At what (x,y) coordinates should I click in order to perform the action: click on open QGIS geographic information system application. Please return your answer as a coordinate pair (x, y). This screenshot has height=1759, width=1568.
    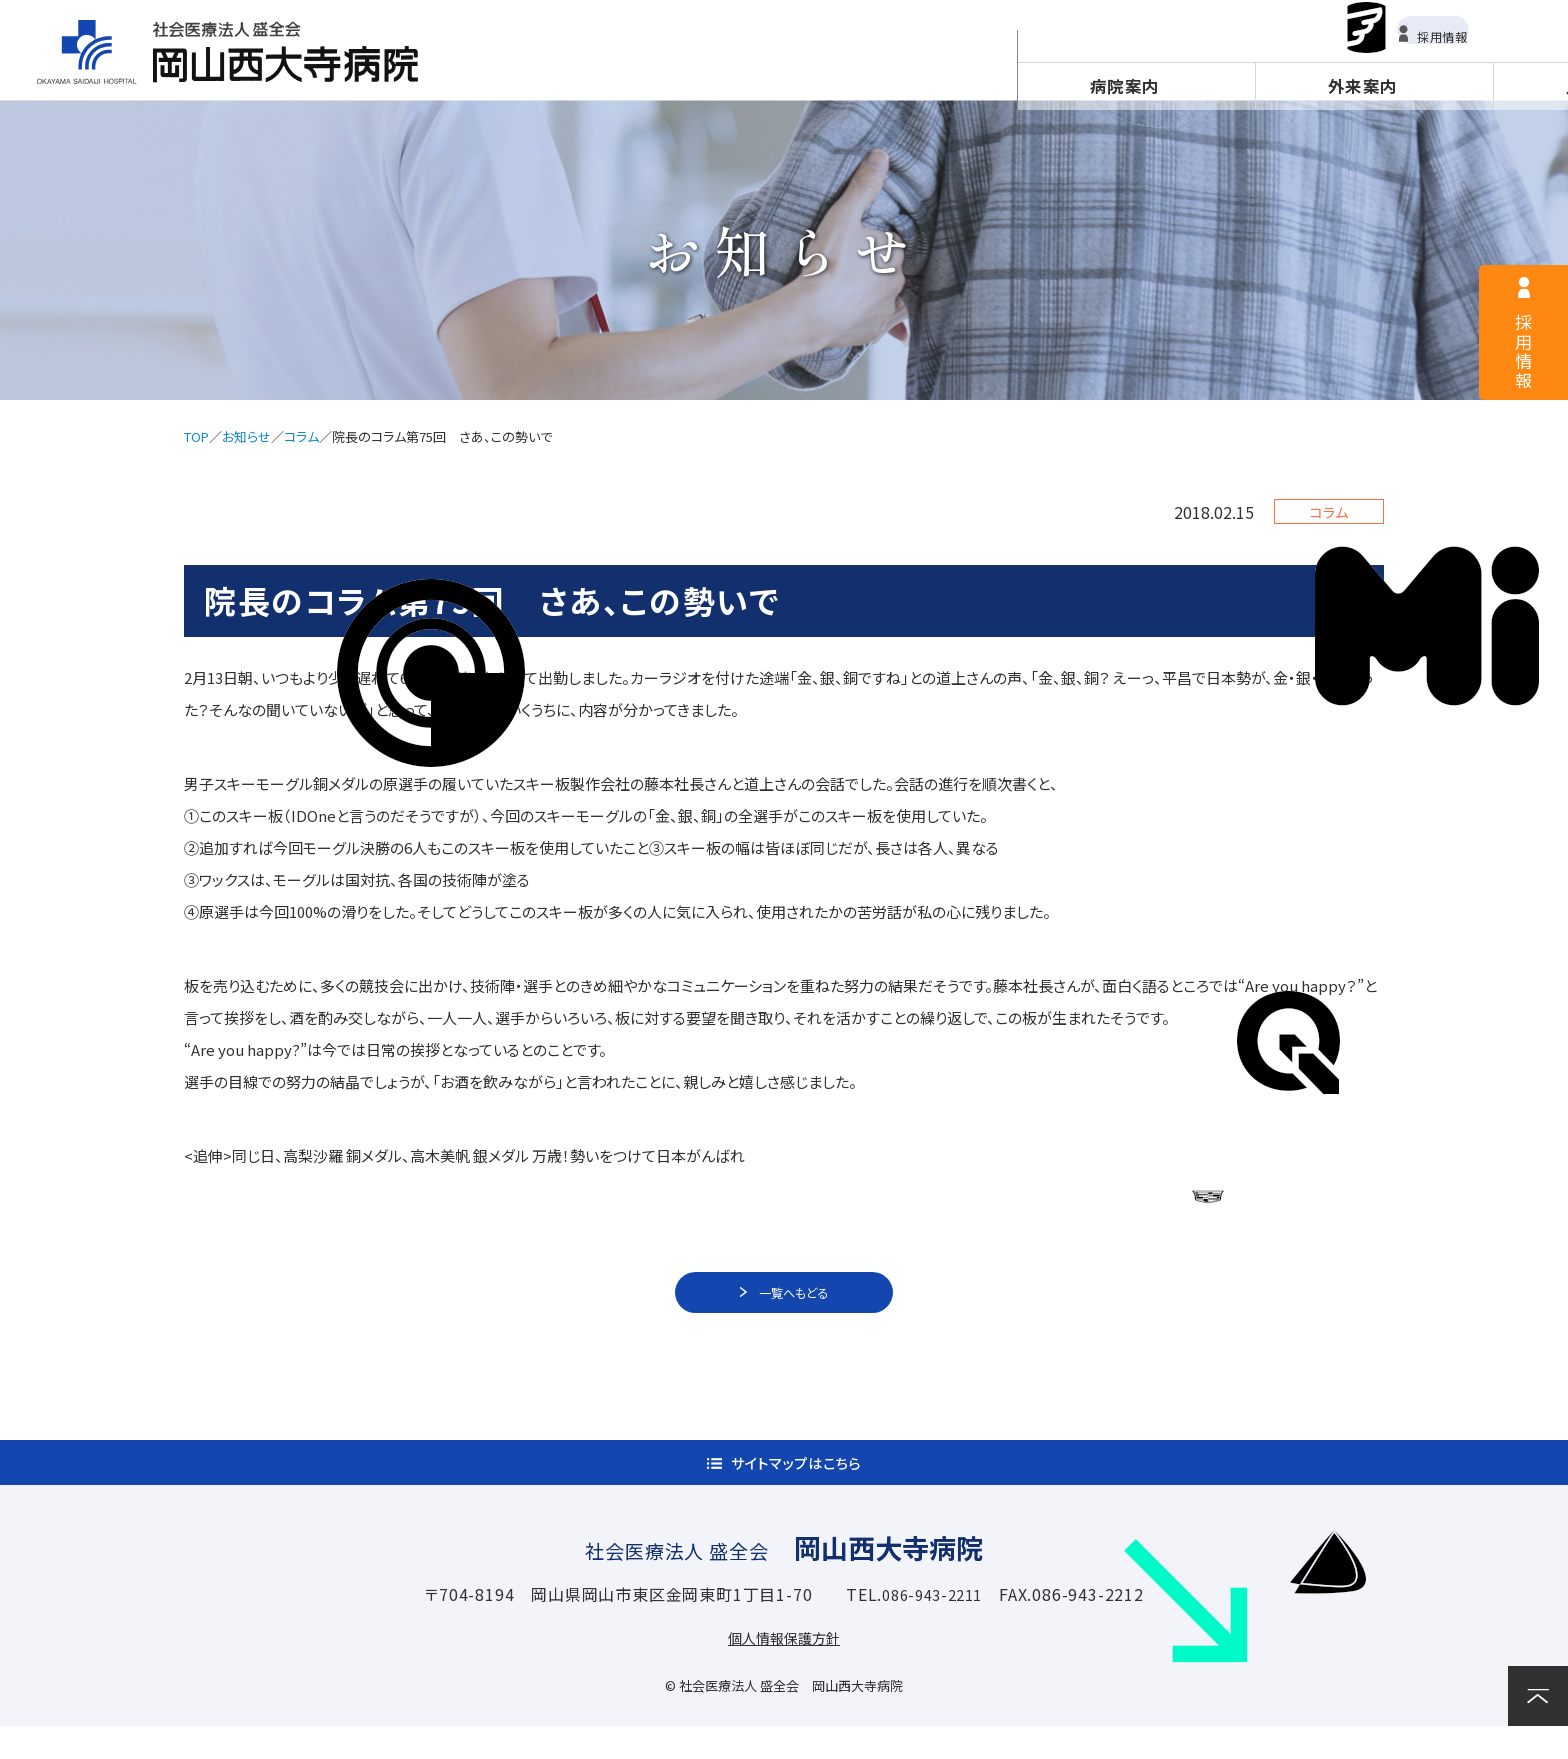
    Looking at the image, I should click on (1288, 1042).